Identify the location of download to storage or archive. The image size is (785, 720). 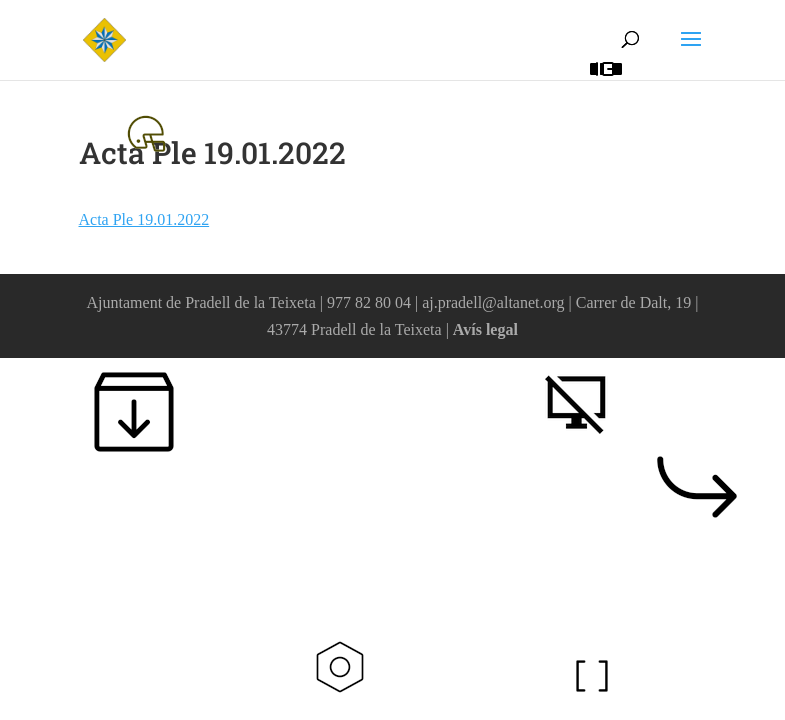
(134, 412).